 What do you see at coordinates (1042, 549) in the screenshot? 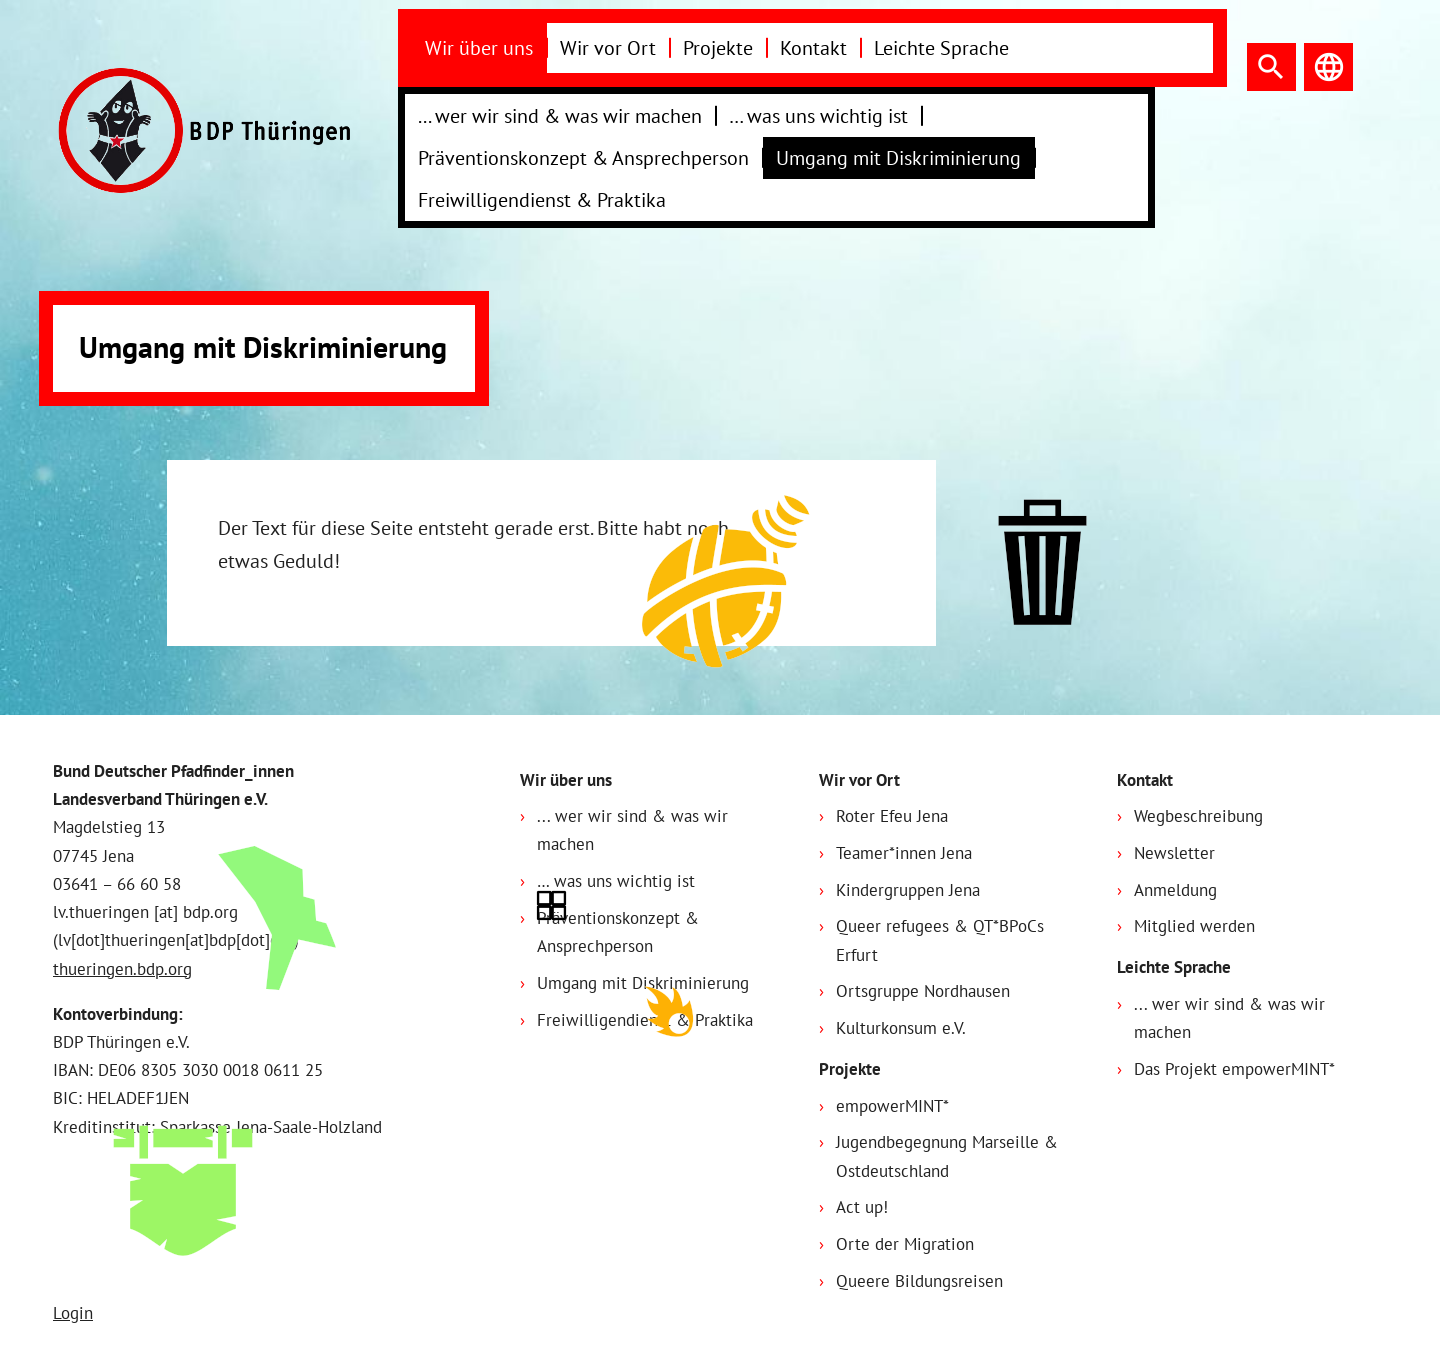
I see `delete selected item` at bounding box center [1042, 549].